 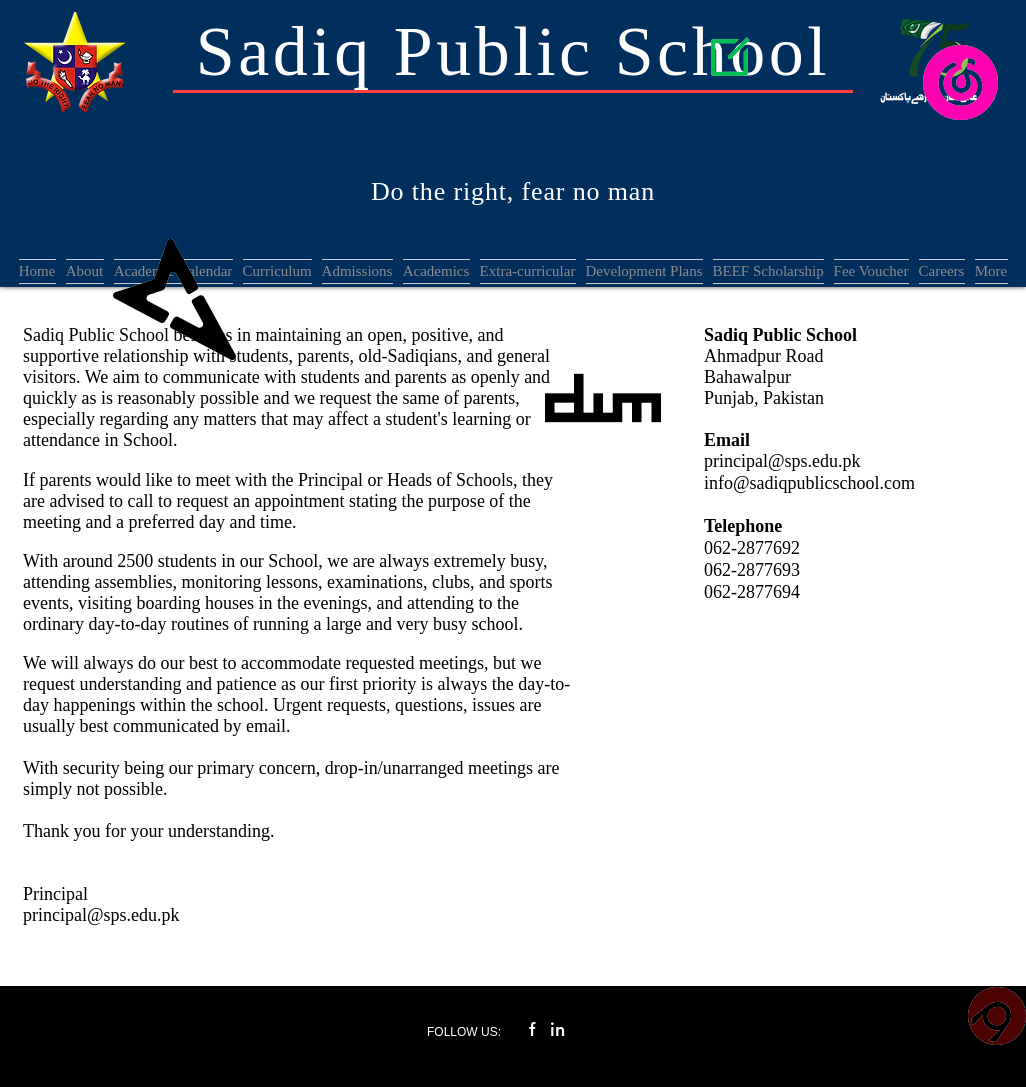 What do you see at coordinates (729, 57) in the screenshot?
I see `edit content in a text field or form` at bounding box center [729, 57].